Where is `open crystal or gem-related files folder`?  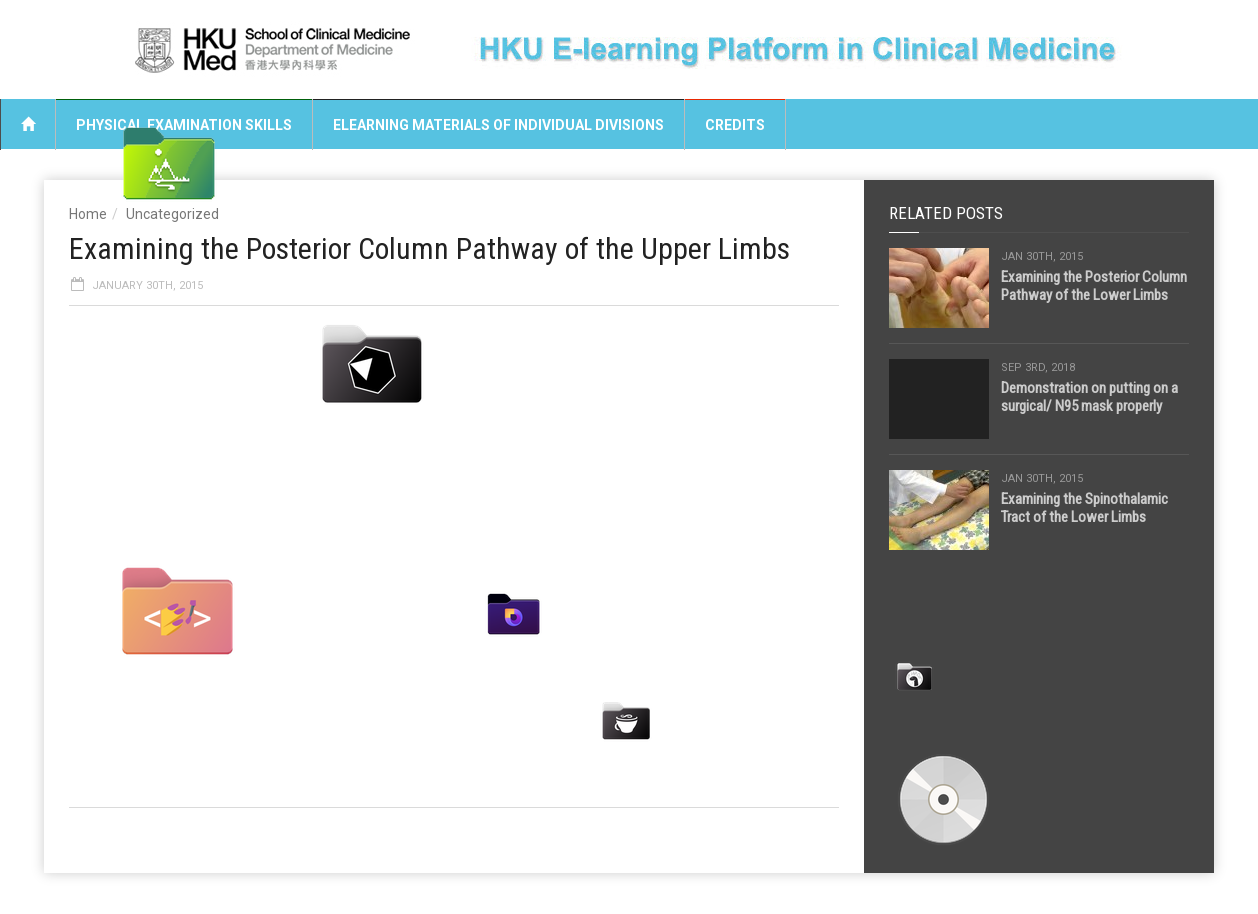 open crystal or gem-related files folder is located at coordinates (371, 366).